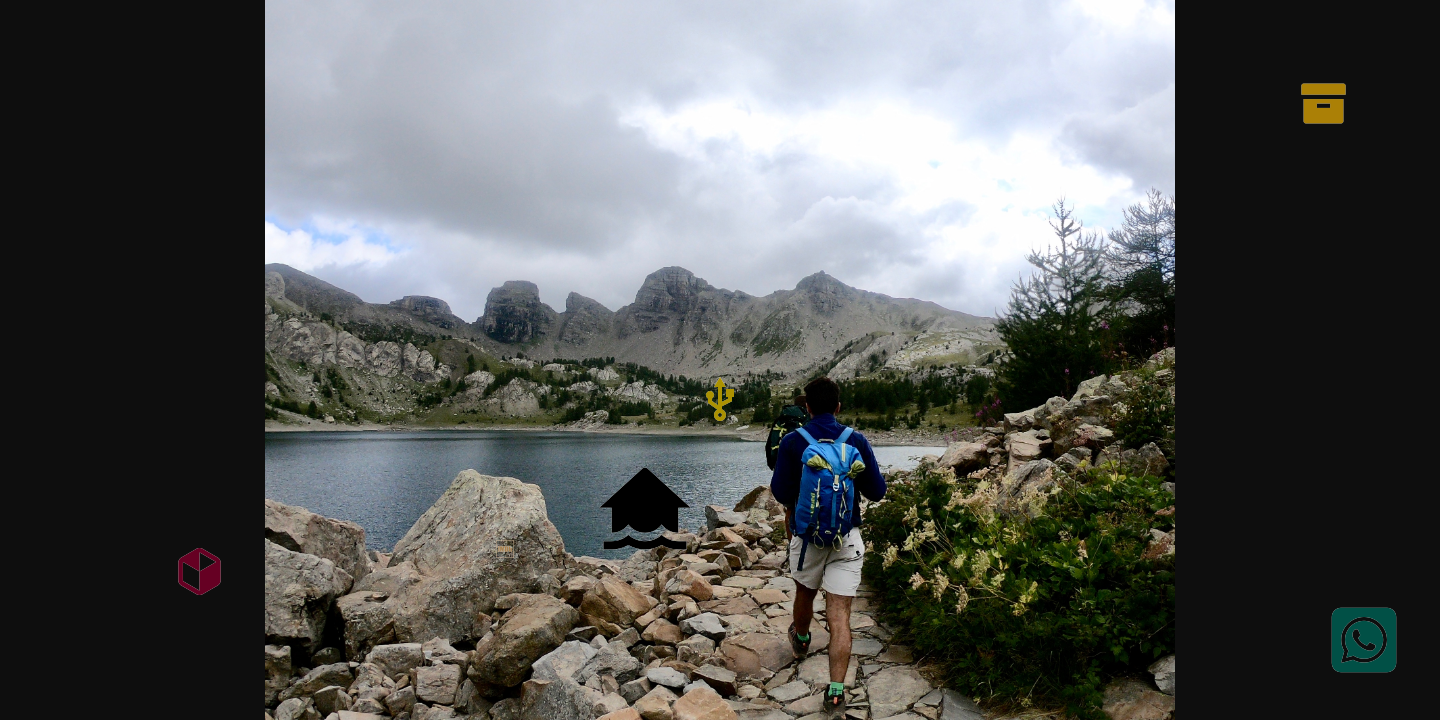  What do you see at coordinates (645, 512) in the screenshot?
I see `indicates flood warning or alert` at bounding box center [645, 512].